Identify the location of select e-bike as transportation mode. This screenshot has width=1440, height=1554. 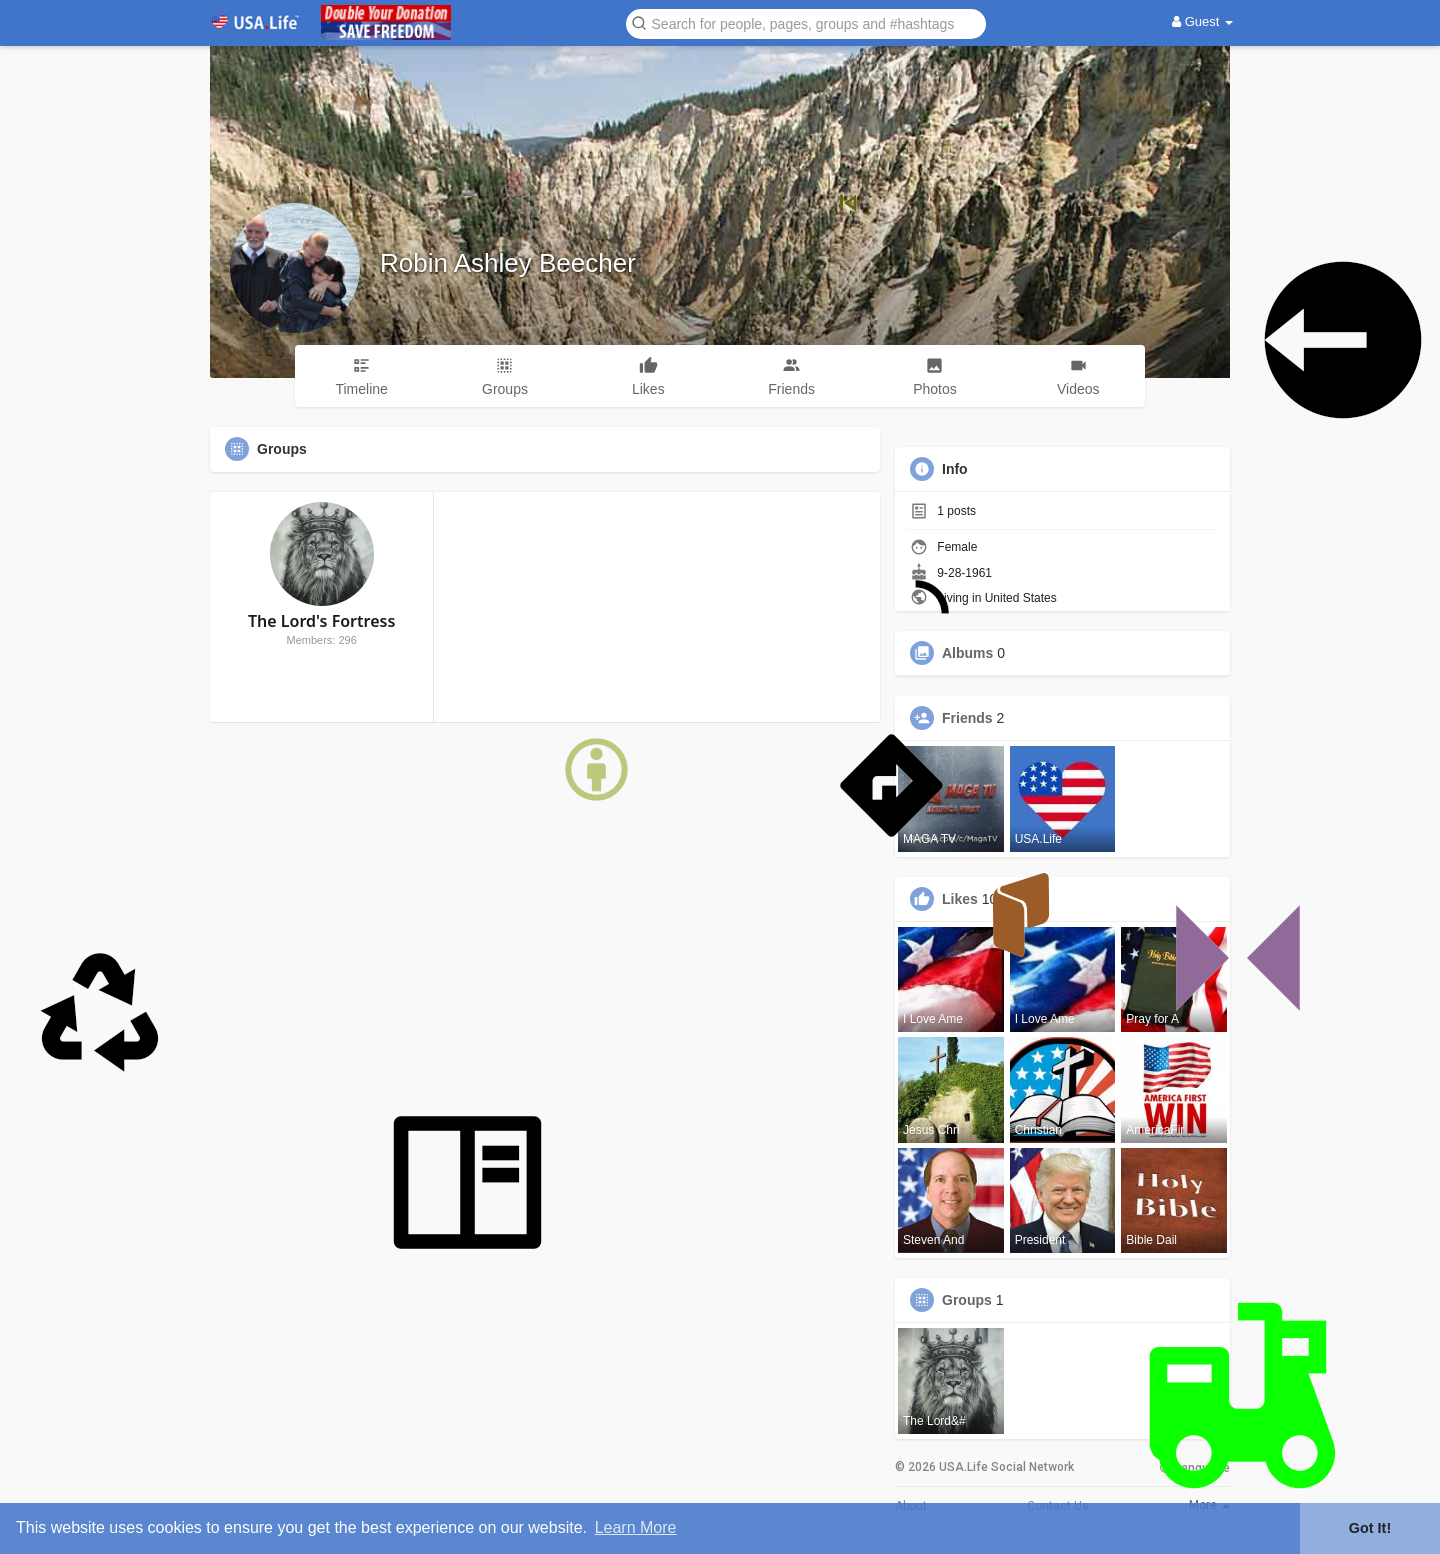
(1238, 1400).